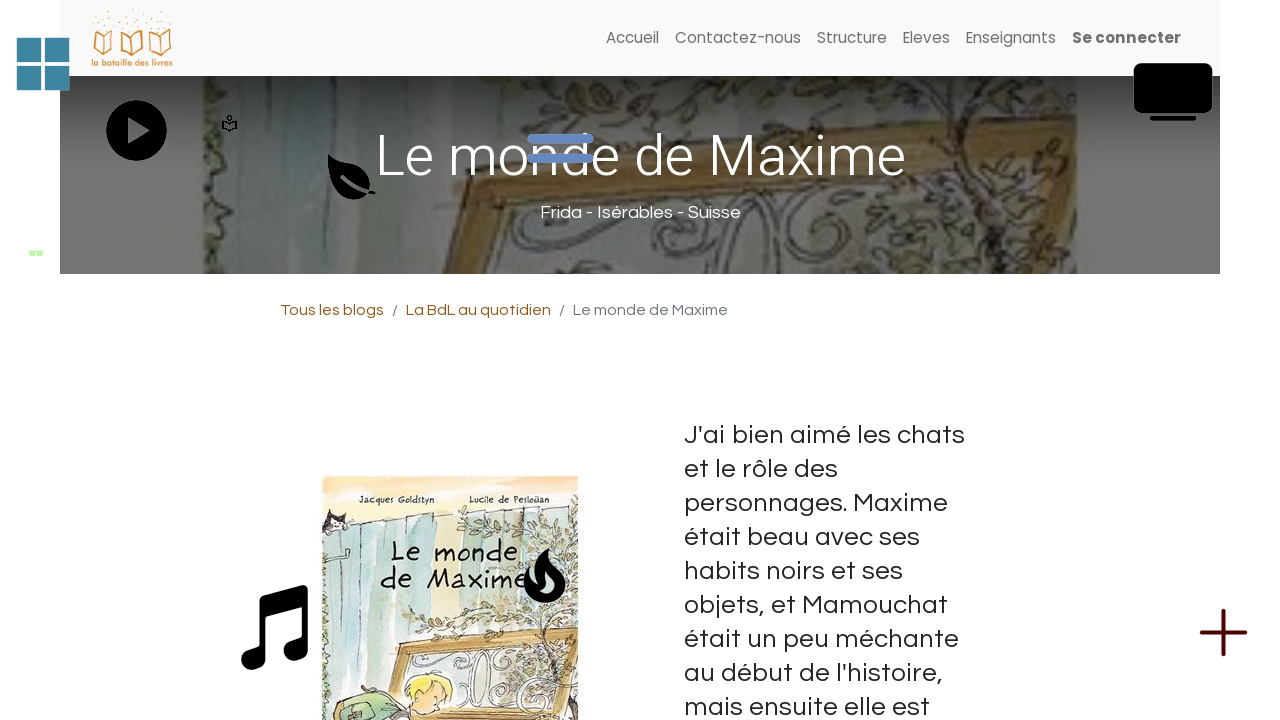 This screenshot has width=1280, height=720. Describe the element at coordinates (36, 253) in the screenshot. I see `enable reading or accessibility mode` at that location.